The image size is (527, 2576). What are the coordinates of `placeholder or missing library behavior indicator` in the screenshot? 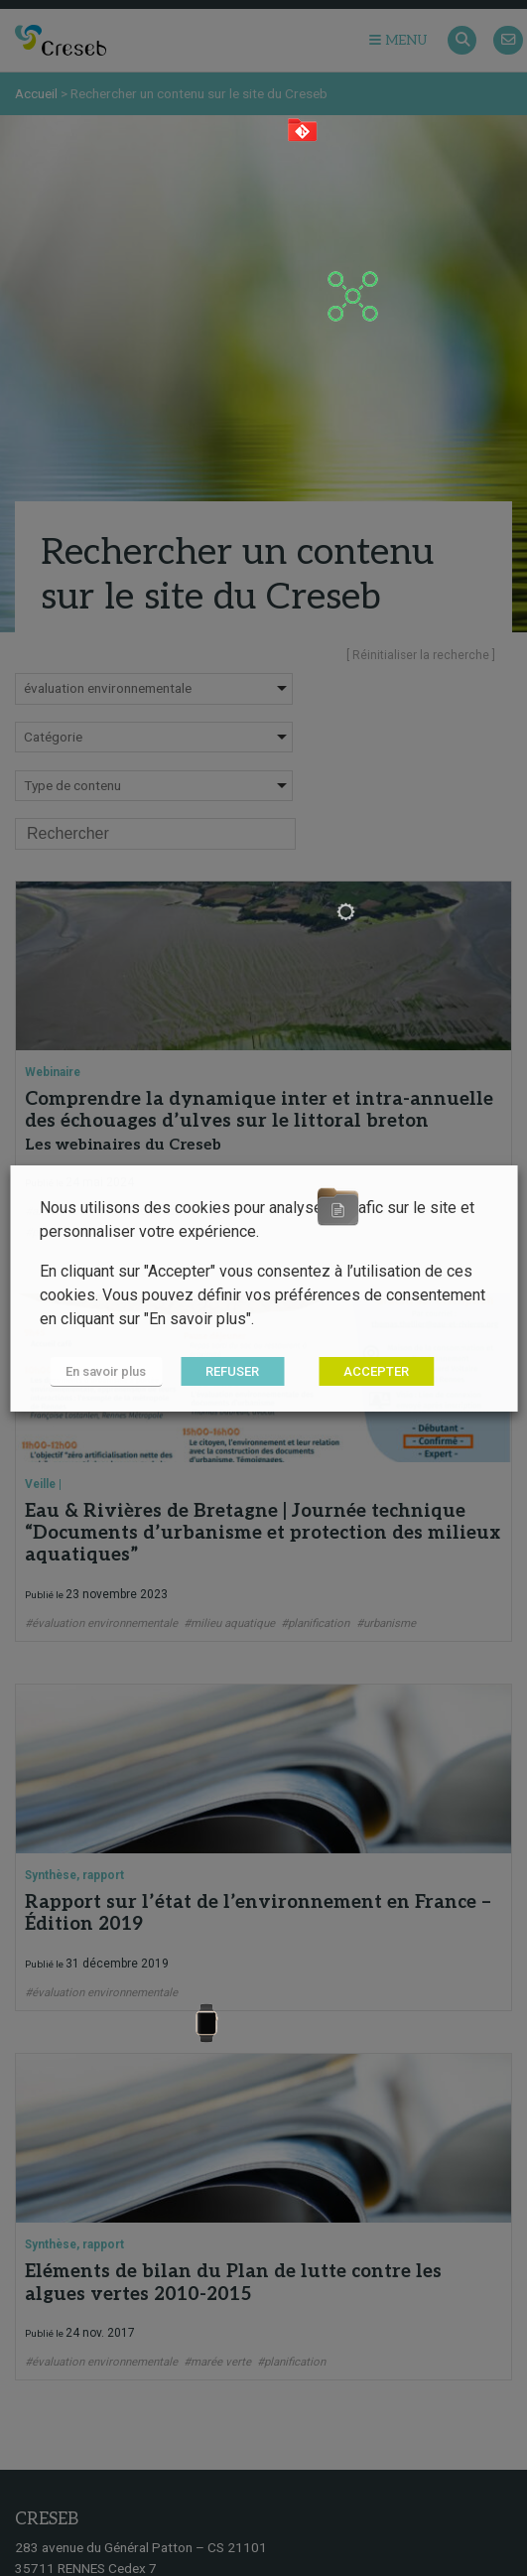 It's located at (345, 911).